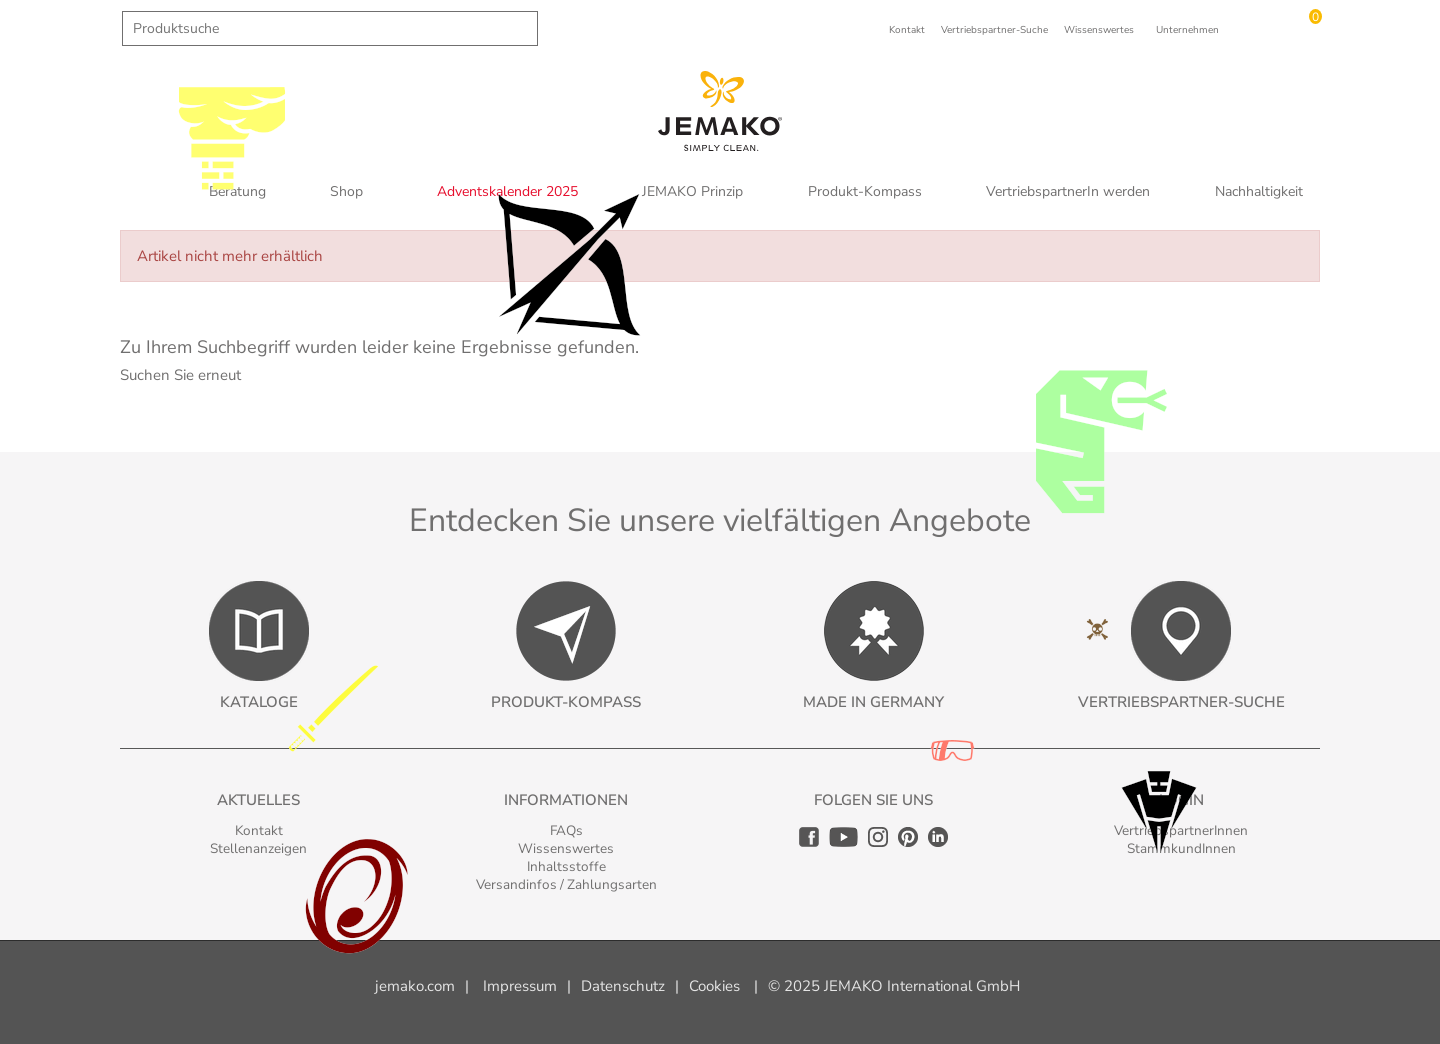 The image size is (1440, 1044). I want to click on enable safety mode or protective settings, so click(952, 750).